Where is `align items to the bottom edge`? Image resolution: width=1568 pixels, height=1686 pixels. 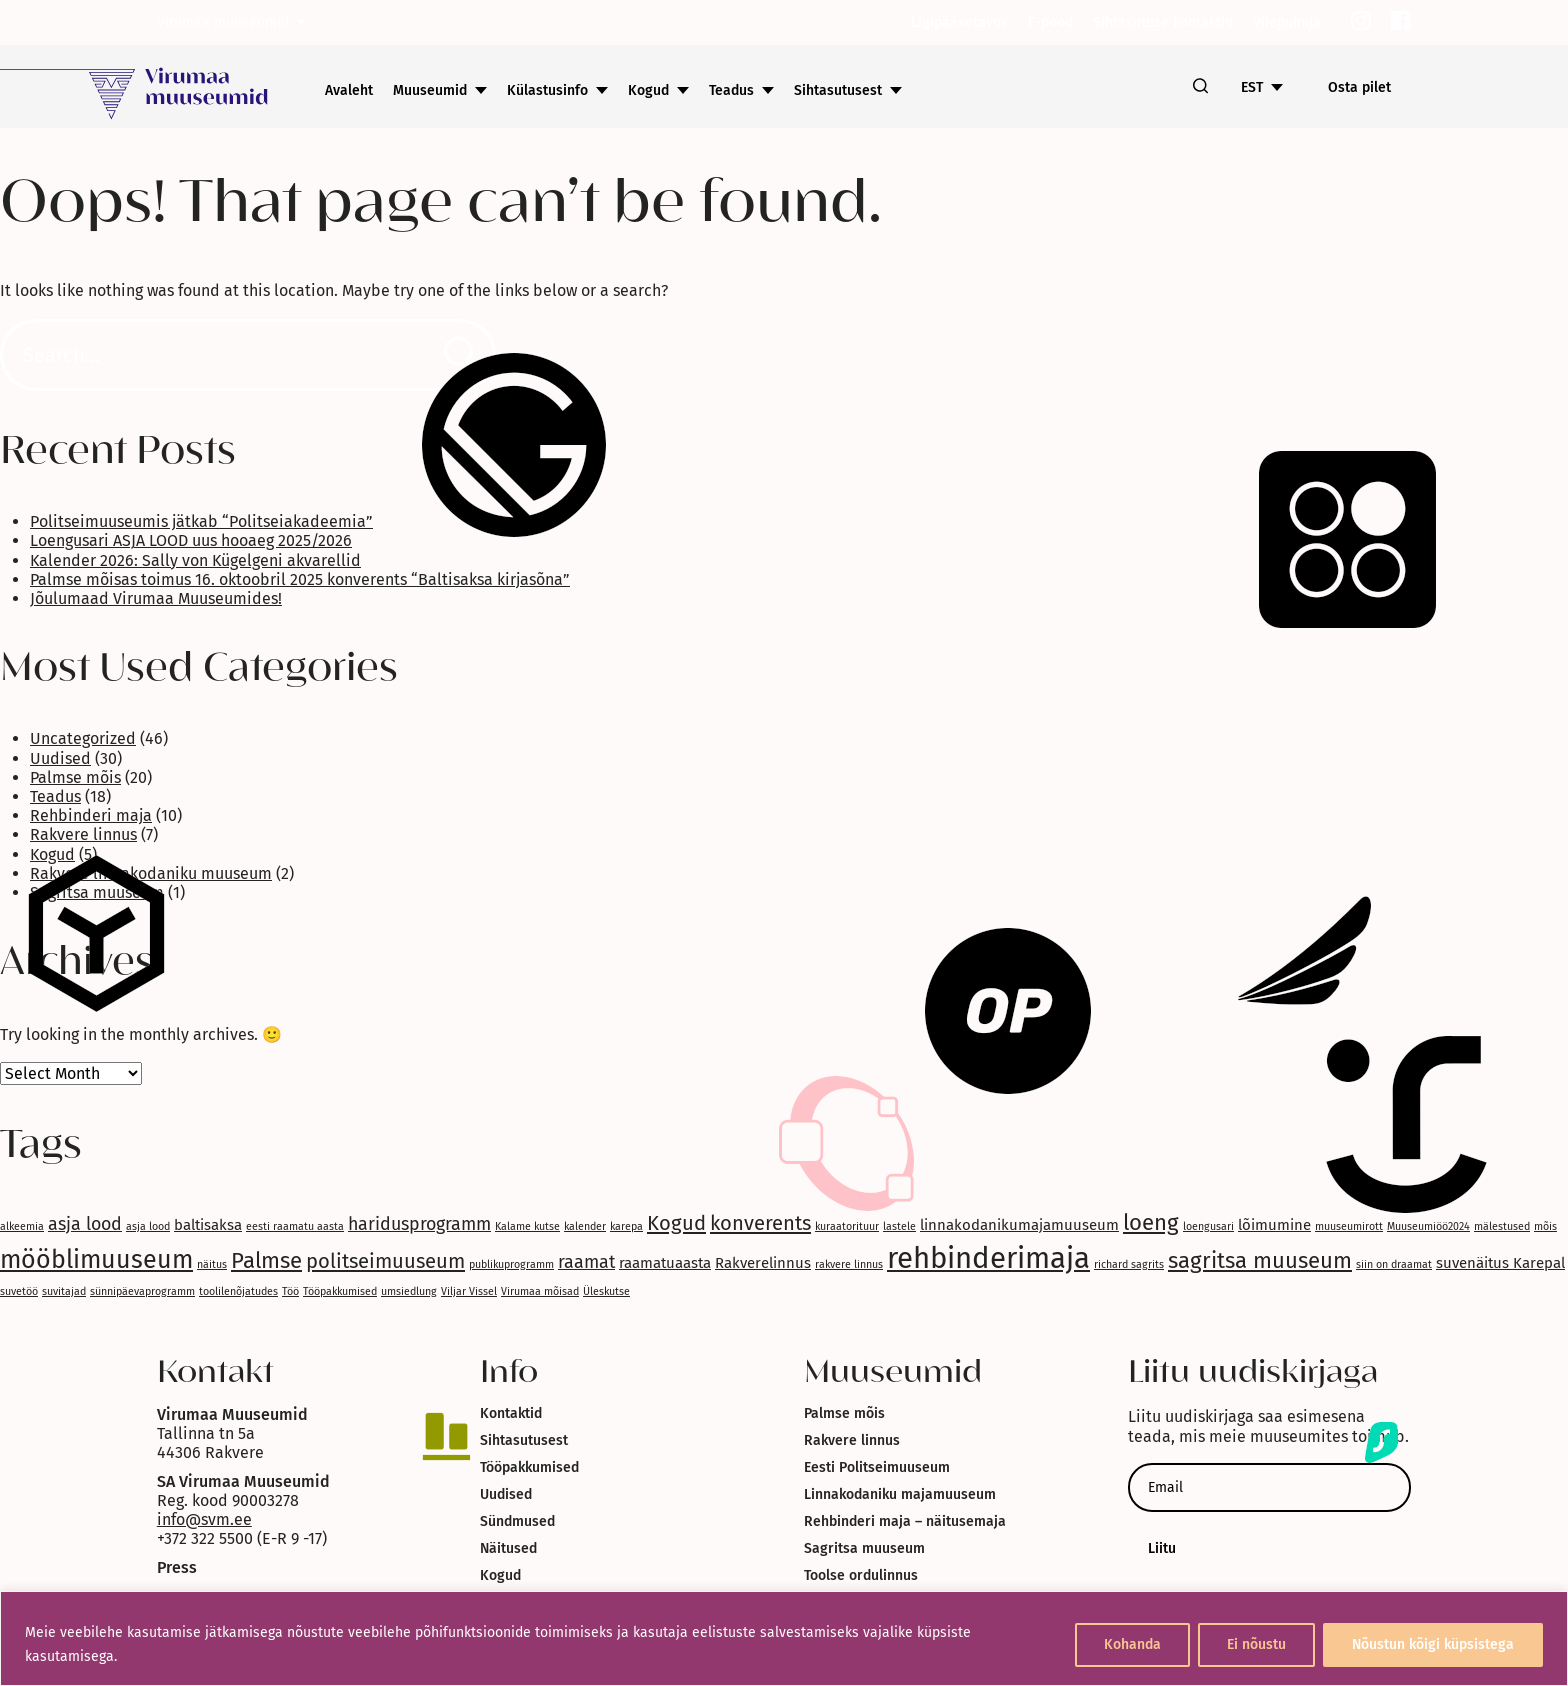
align items to the bottom edge is located at coordinates (446, 1436).